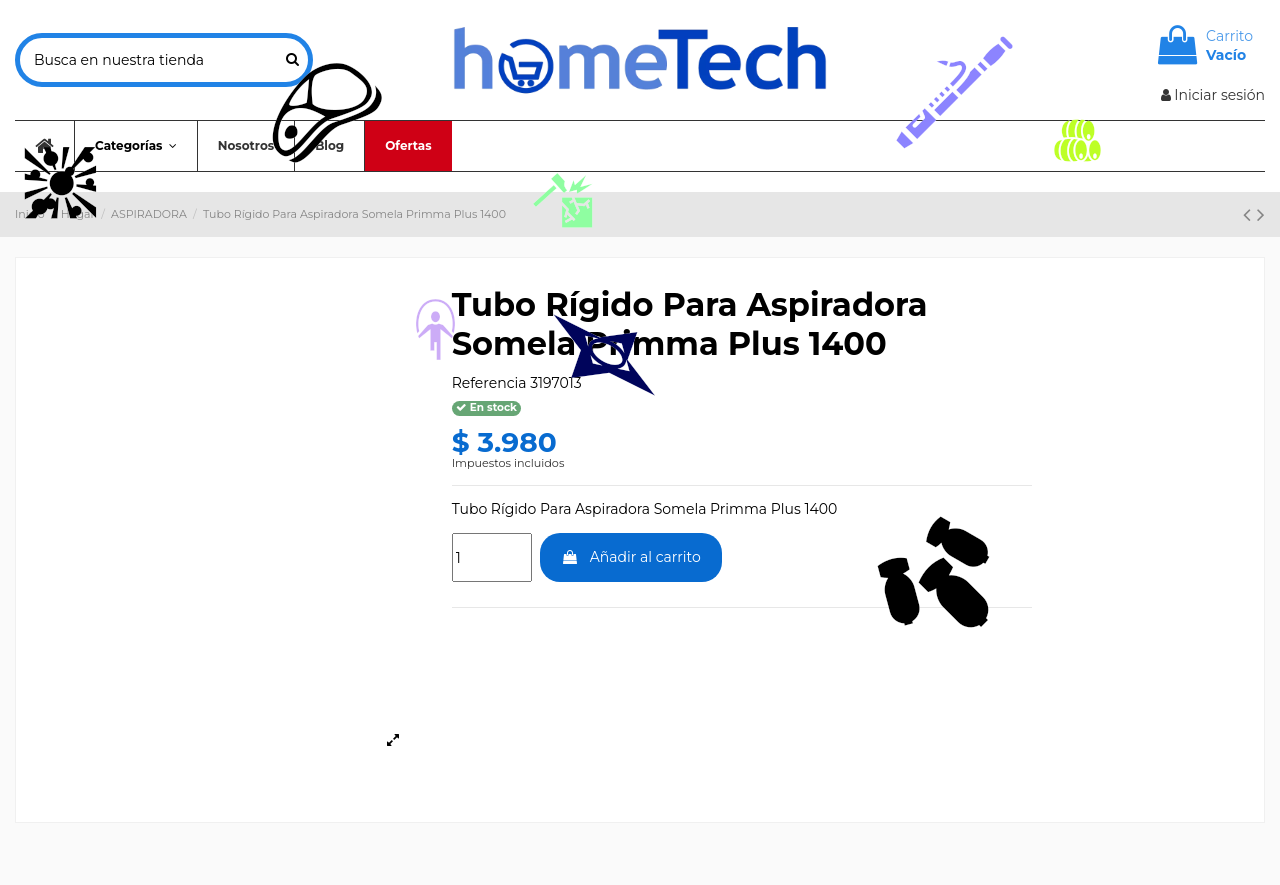 The height and width of the screenshot is (885, 1280). I want to click on mark as favorite, so click(604, 354).